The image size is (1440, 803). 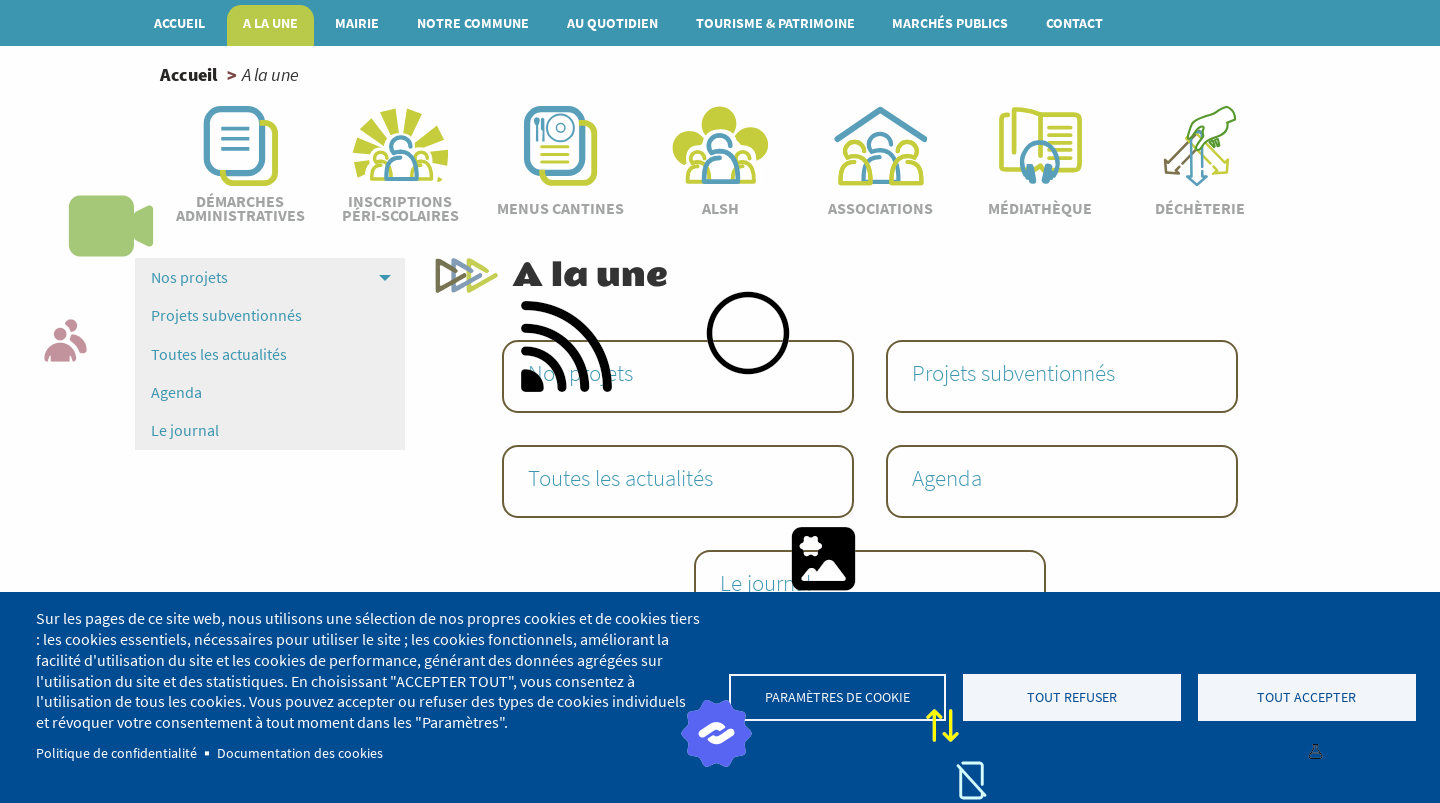 What do you see at coordinates (748, 333) in the screenshot?
I see `unselected radio button or checkbox option` at bounding box center [748, 333].